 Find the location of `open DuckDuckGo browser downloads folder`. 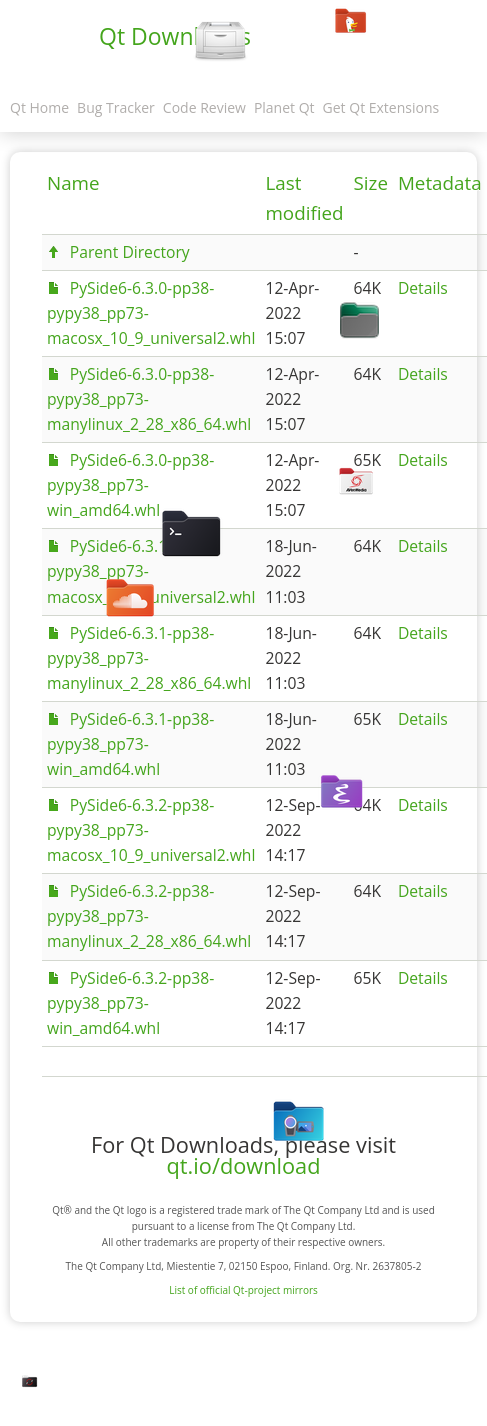

open DuckDuckGo browser downloads folder is located at coordinates (350, 21).